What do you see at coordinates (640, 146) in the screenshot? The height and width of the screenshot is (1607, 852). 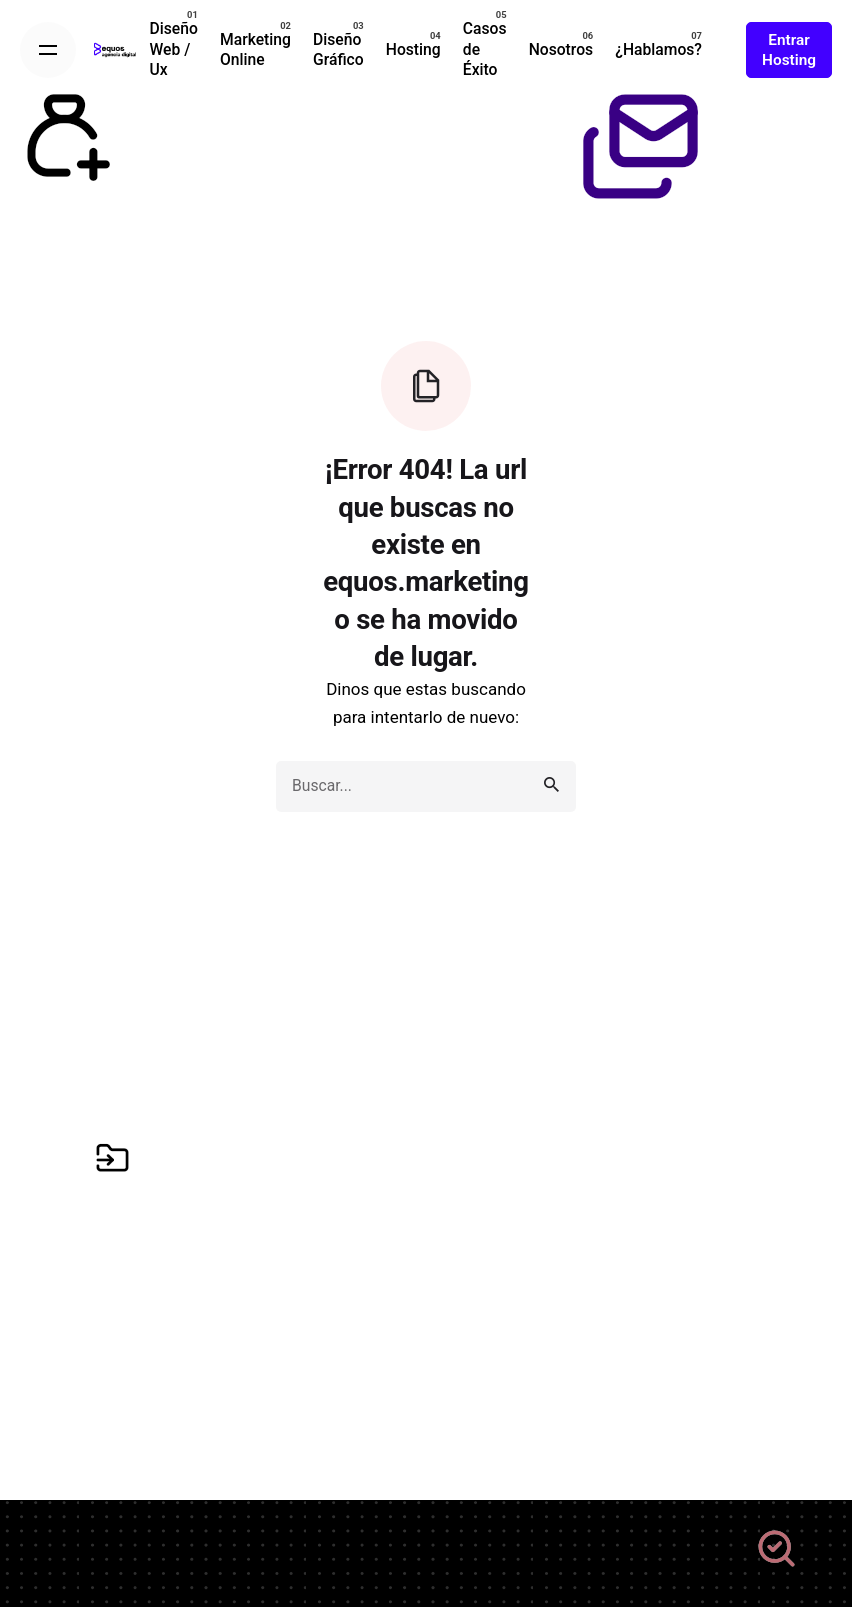 I see `view all emails in inbox` at bounding box center [640, 146].